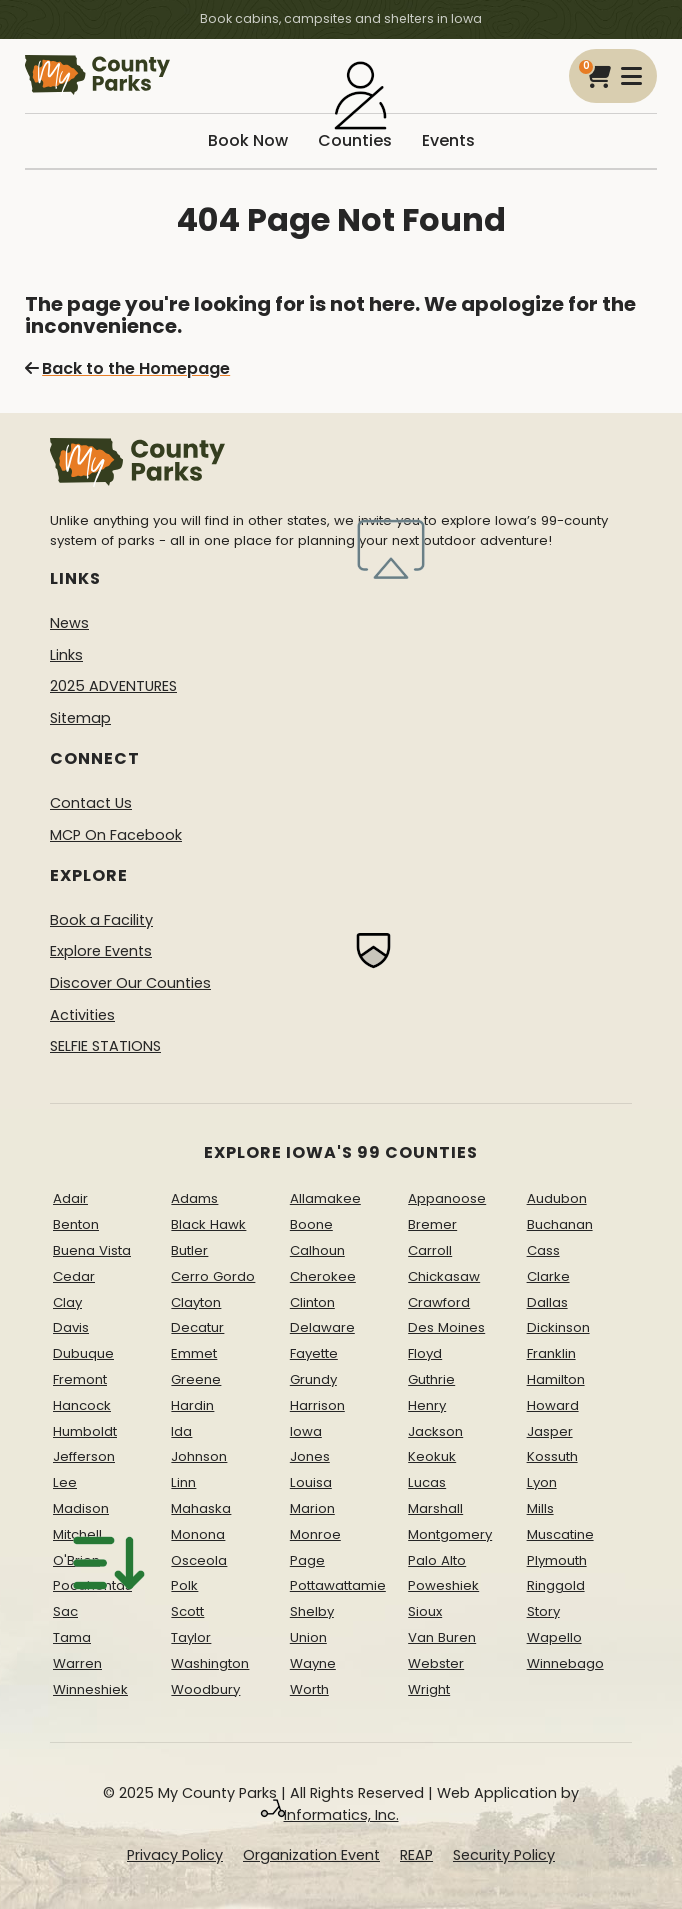 The width and height of the screenshot is (682, 1909). I want to click on fasten seatbelt reminder, so click(360, 95).